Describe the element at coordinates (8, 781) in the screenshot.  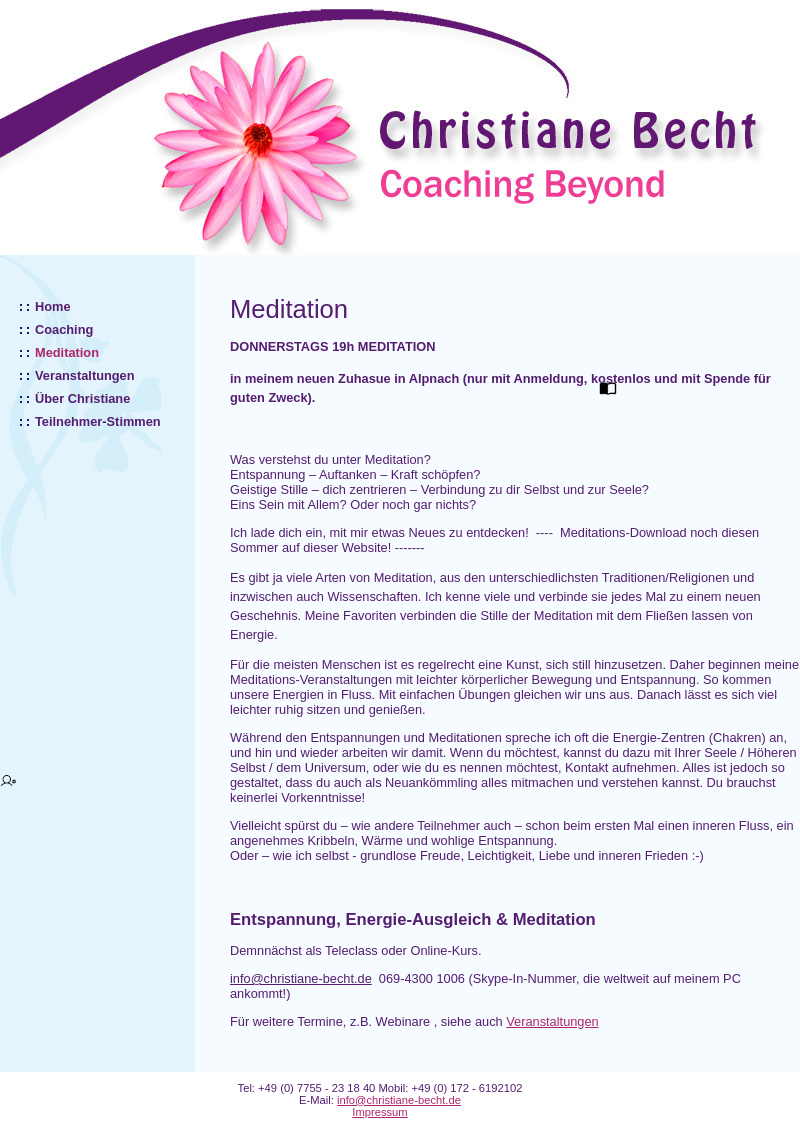
I see `access user settings` at that location.